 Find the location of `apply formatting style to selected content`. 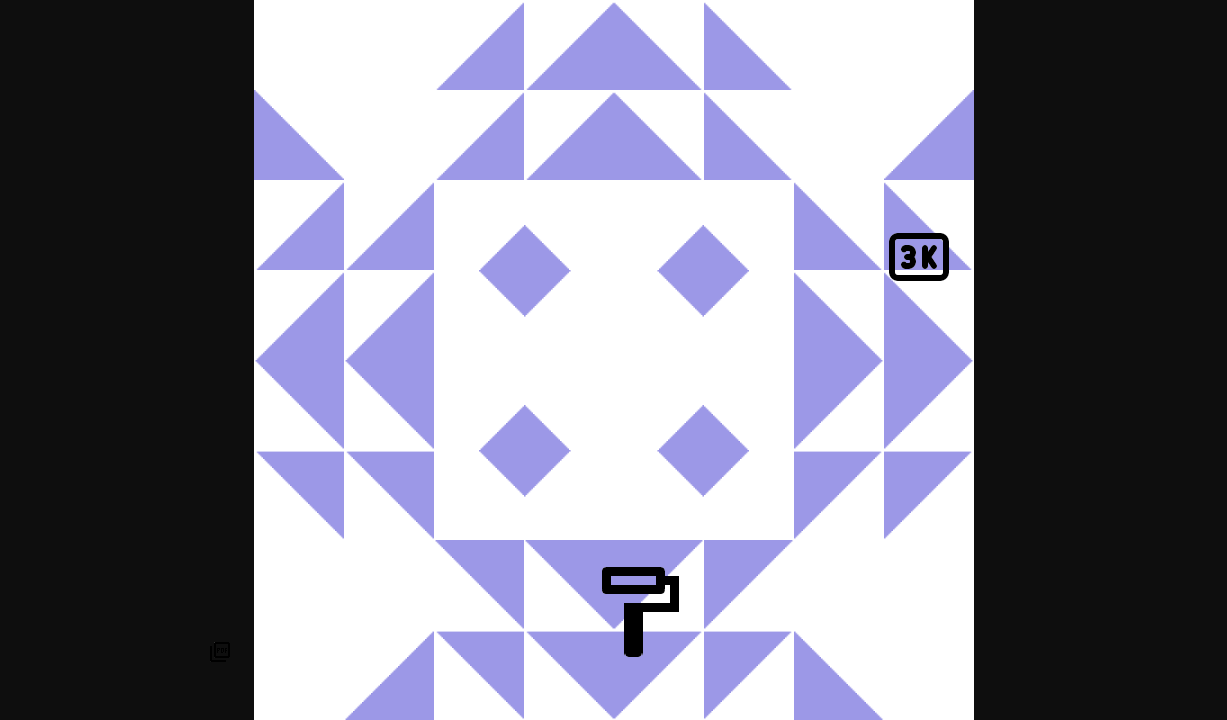

apply formatting style to selected content is located at coordinates (638, 612).